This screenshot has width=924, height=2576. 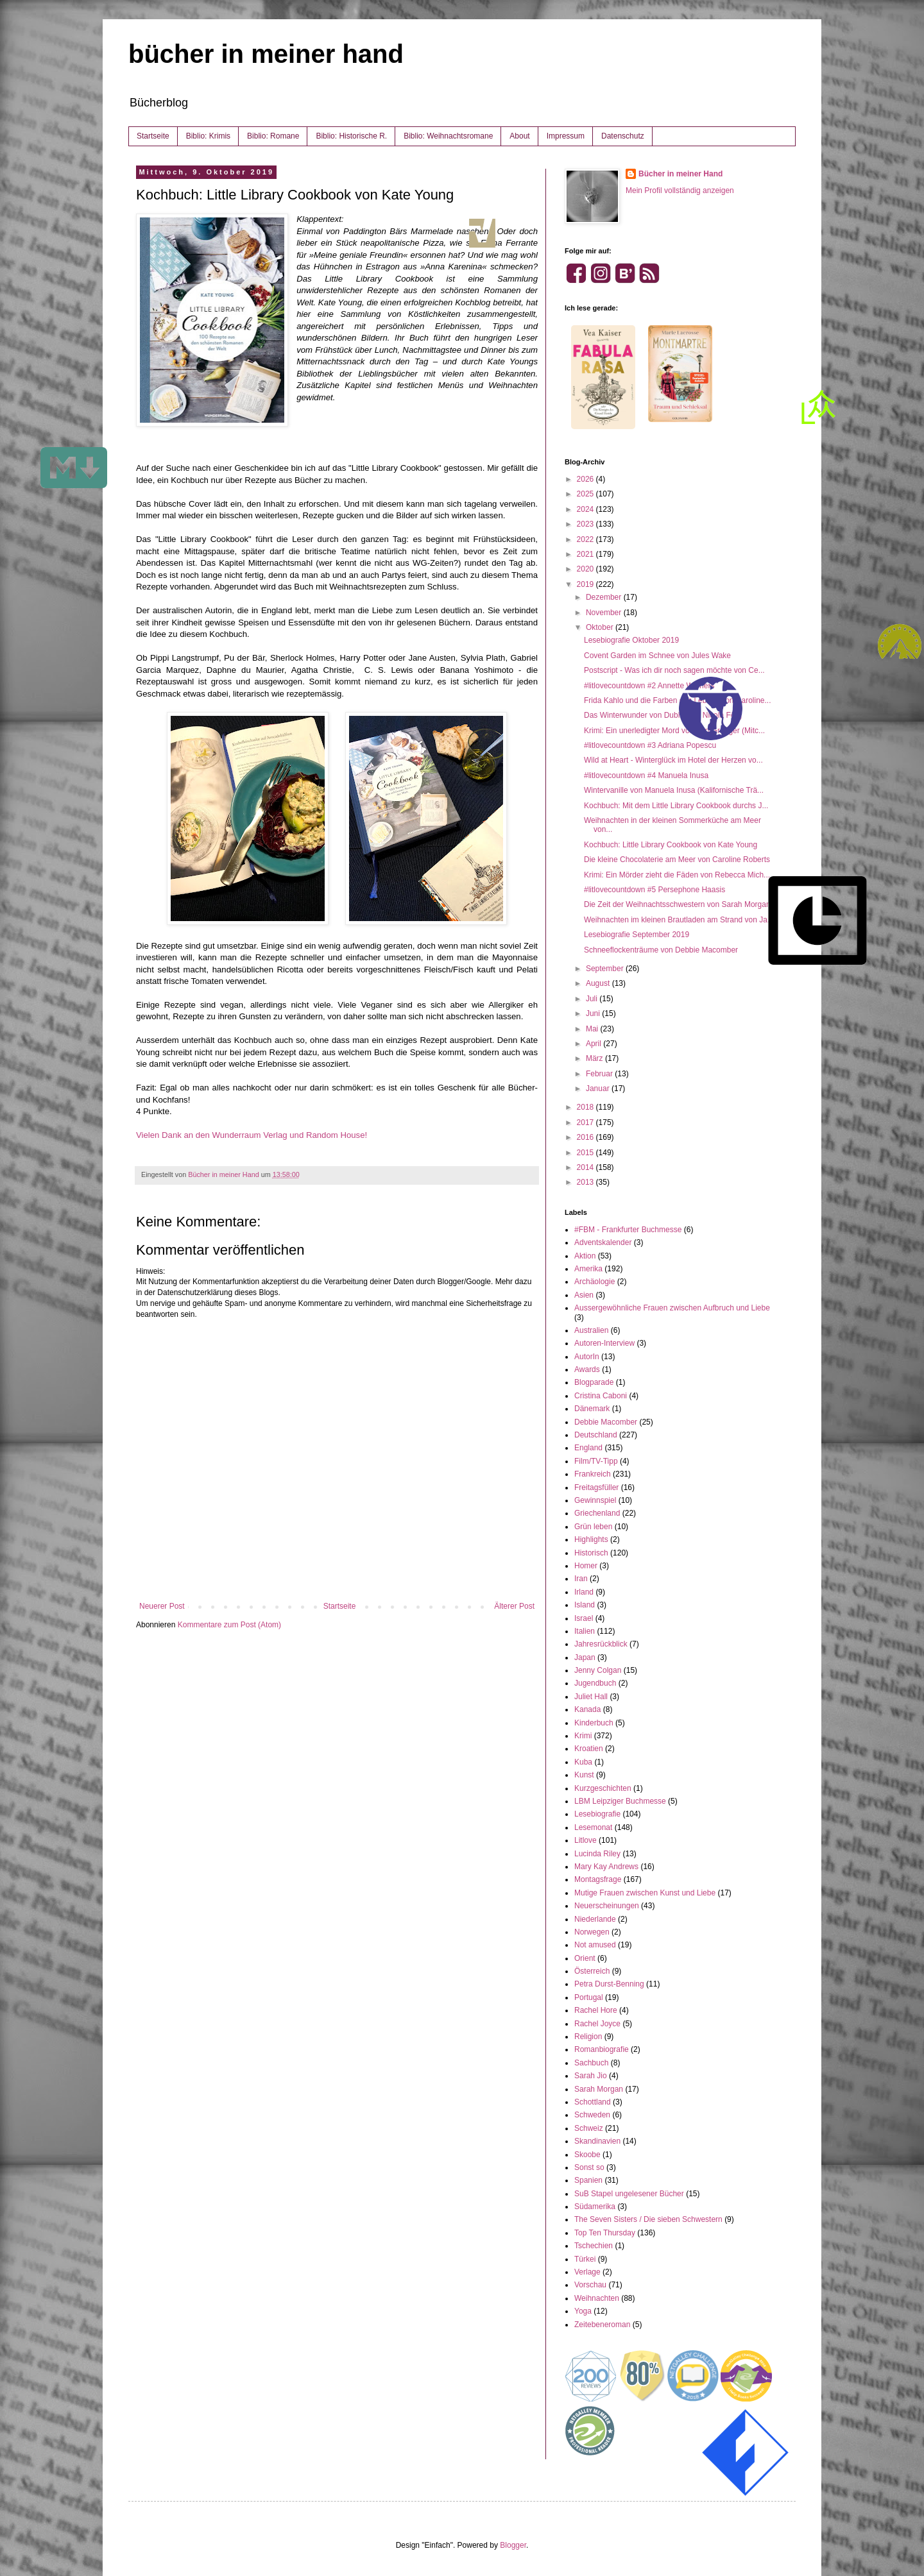 What do you see at coordinates (900, 641) in the screenshot?
I see `open the Paramount+ streaming app` at bounding box center [900, 641].